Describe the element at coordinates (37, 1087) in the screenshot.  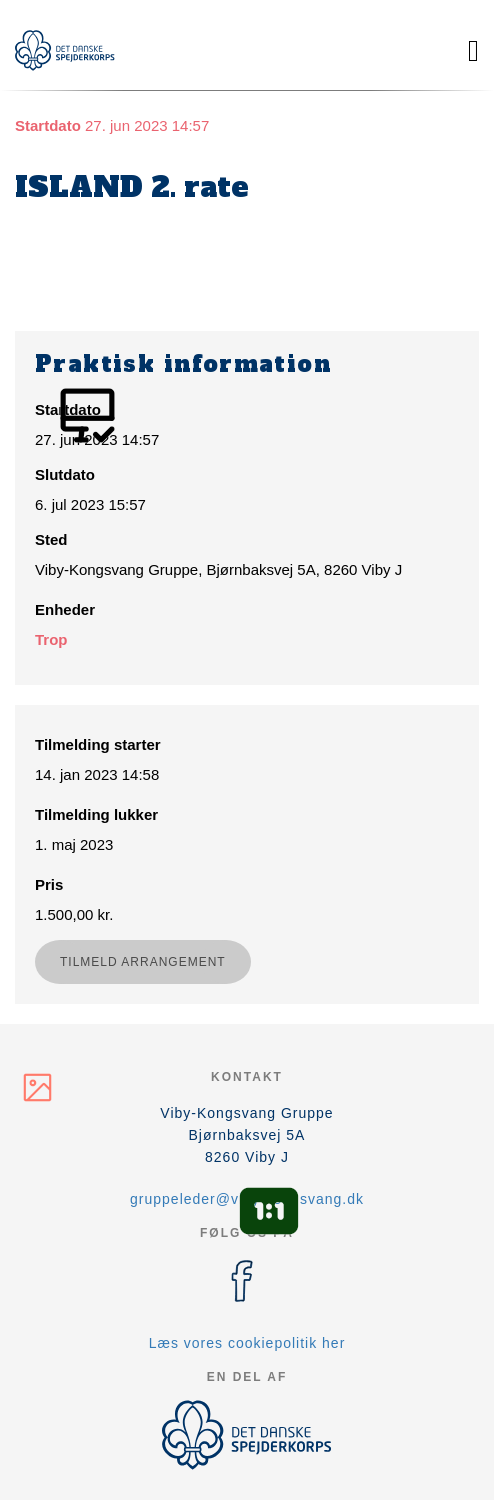
I see `view image or photo` at that location.